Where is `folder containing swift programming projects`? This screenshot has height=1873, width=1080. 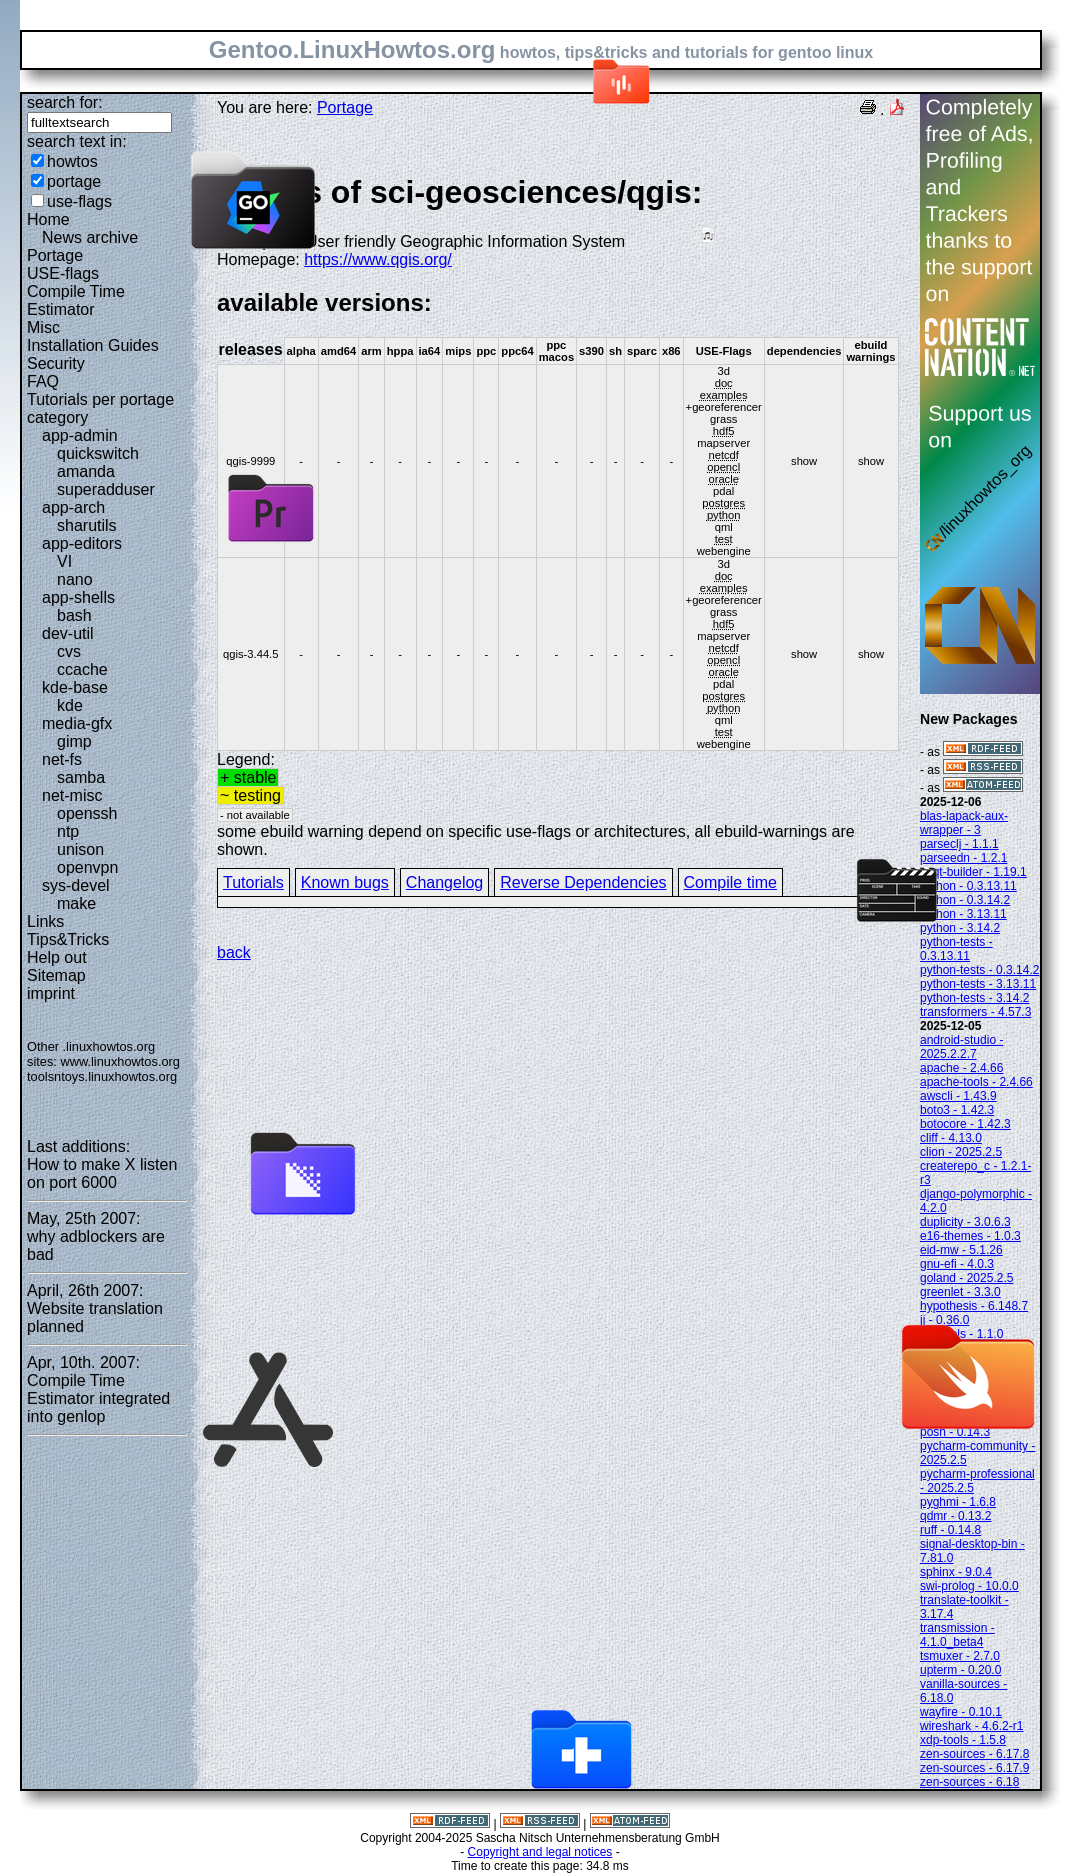
folder containing swift programming projects is located at coordinates (967, 1380).